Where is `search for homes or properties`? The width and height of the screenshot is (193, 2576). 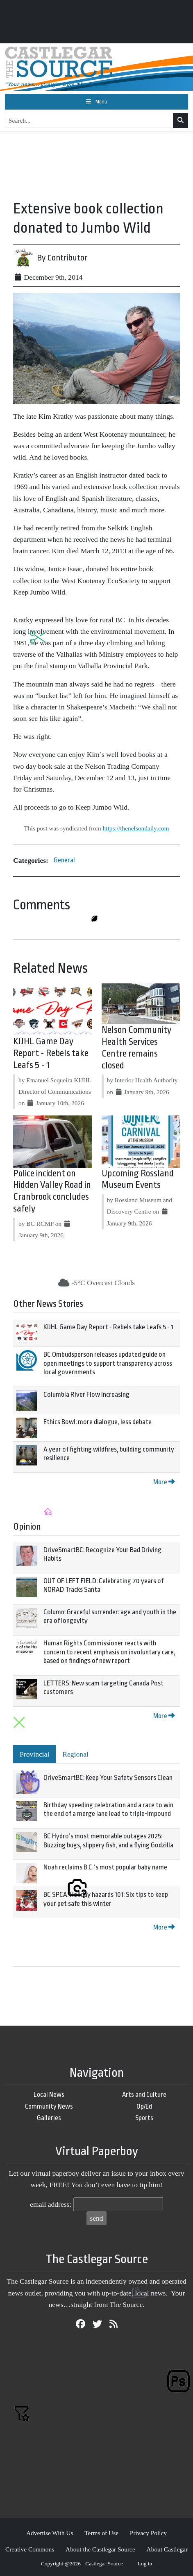
search for homes or properties is located at coordinates (48, 1511).